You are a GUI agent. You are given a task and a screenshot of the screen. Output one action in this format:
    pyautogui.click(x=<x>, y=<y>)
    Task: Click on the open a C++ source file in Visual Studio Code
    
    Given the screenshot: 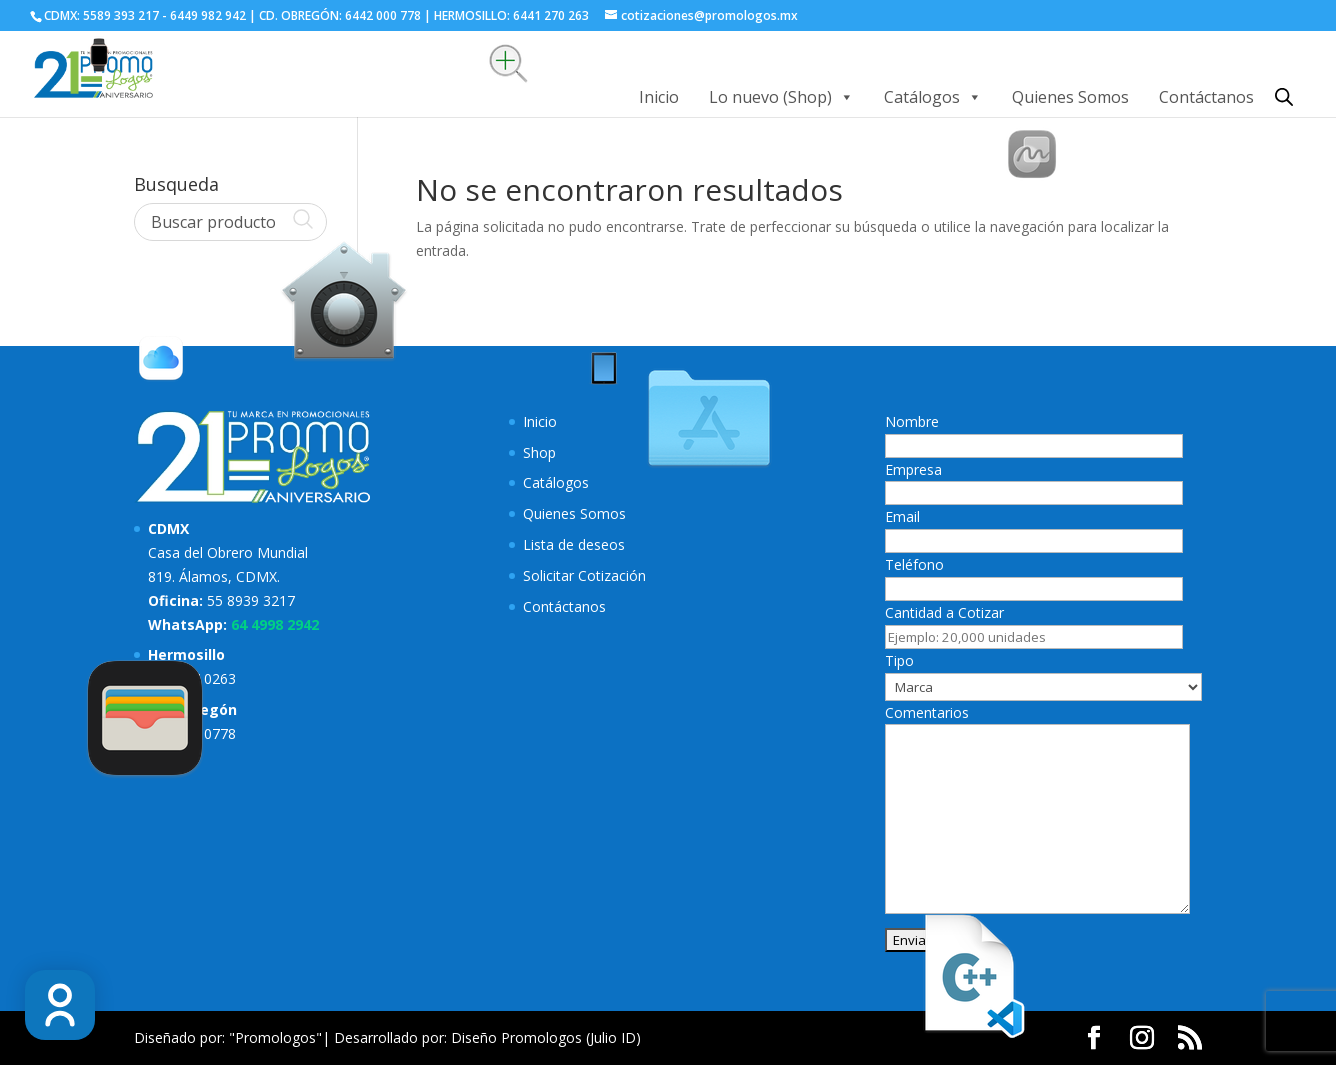 What is the action you would take?
    pyautogui.click(x=969, y=975)
    